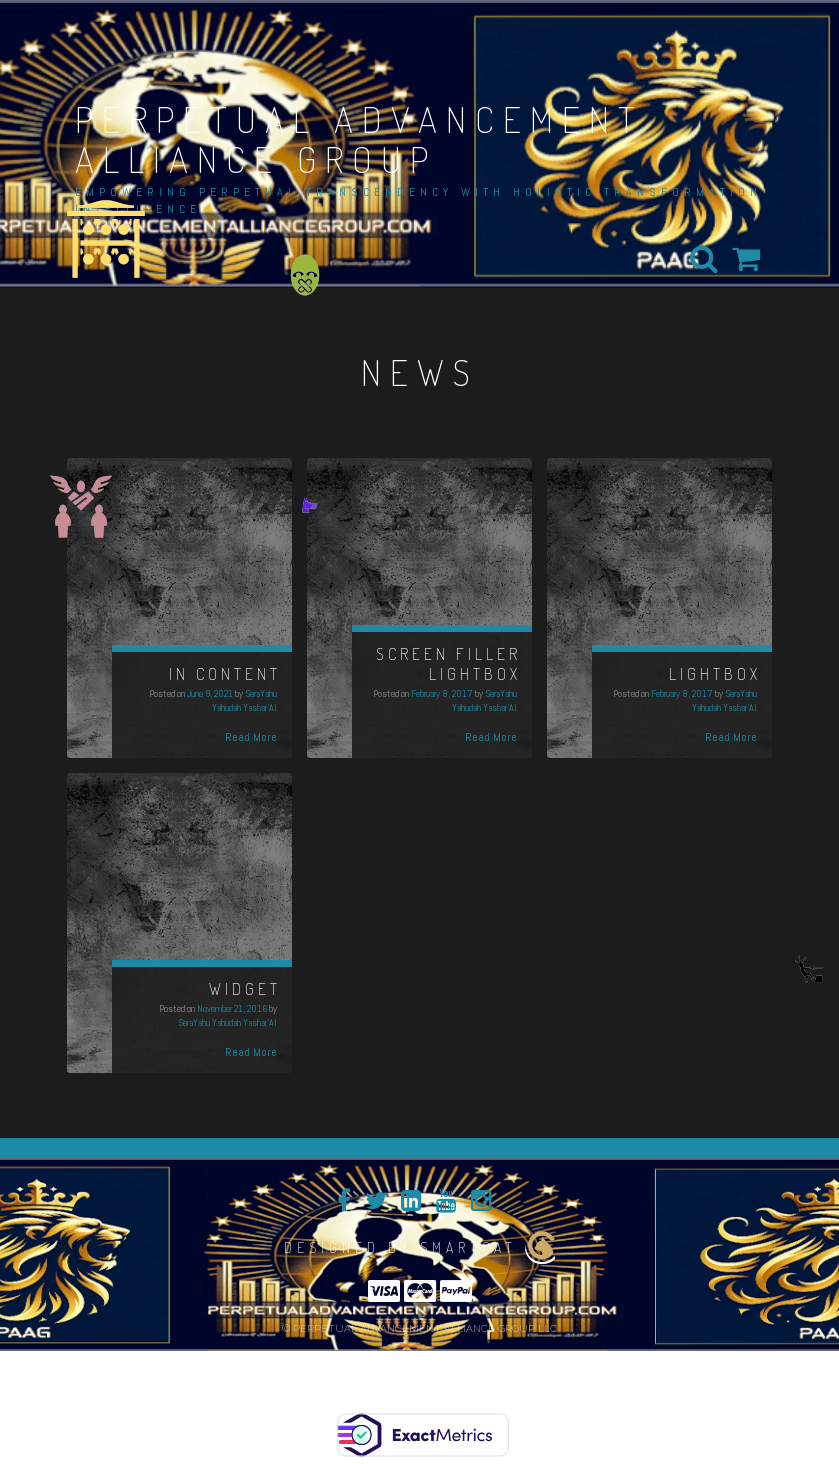  Describe the element at coordinates (106, 239) in the screenshot. I see `access traditional percussion instruments` at that location.